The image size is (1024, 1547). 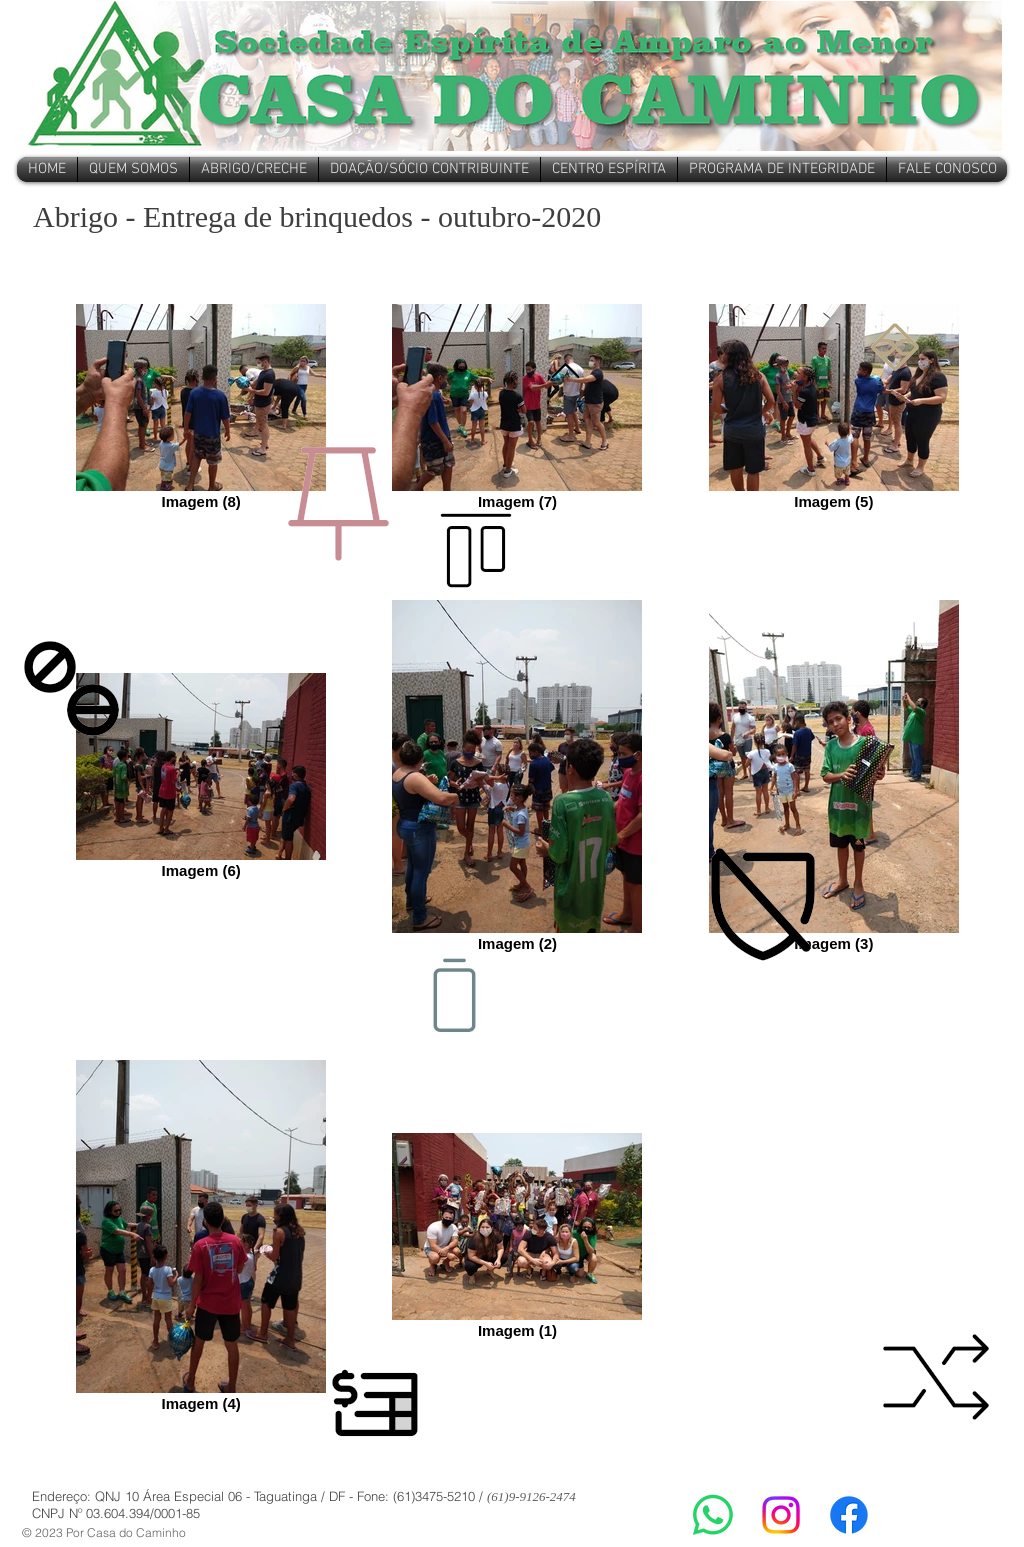 I want to click on security or protection is disabled, so click(x=763, y=900).